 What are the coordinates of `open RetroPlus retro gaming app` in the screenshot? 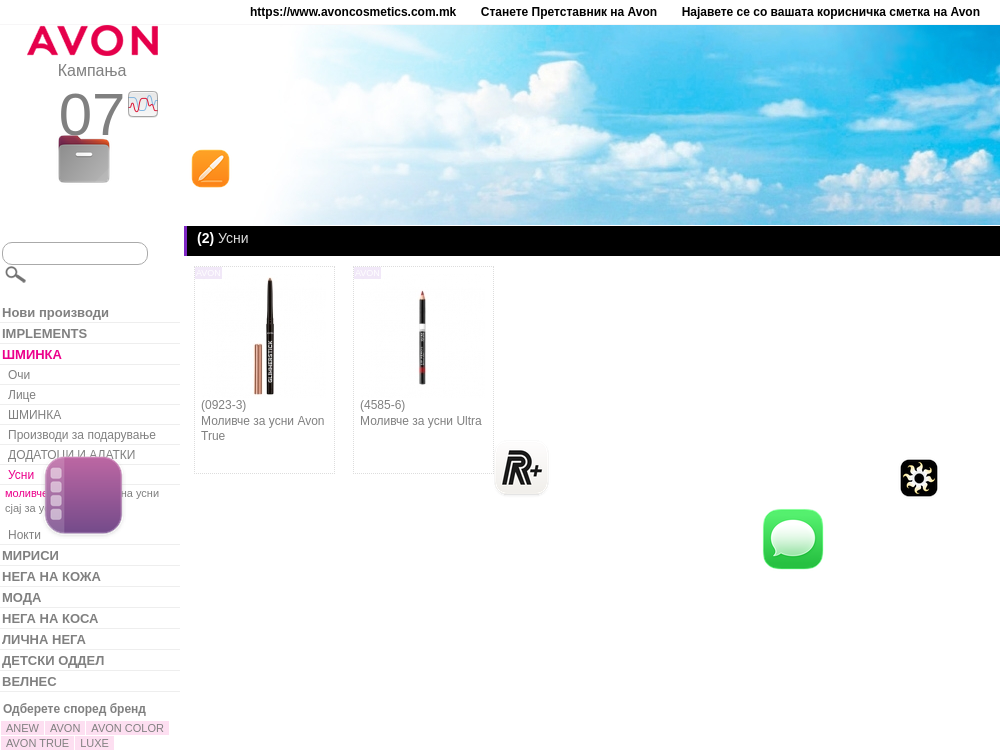 It's located at (521, 467).